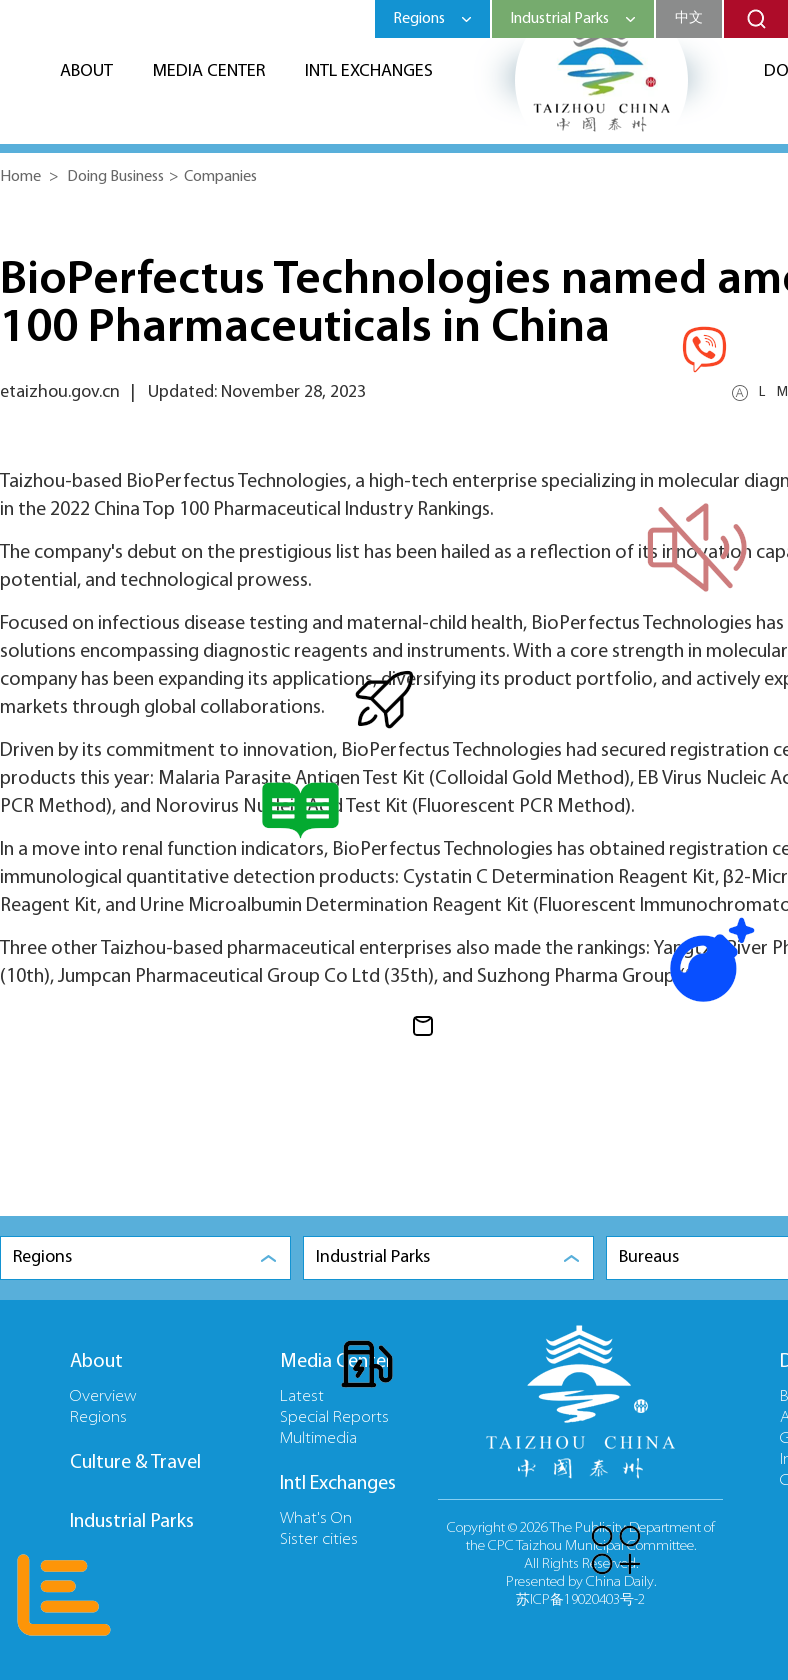  I want to click on indicates a destructive or irreversible action, so click(711, 961).